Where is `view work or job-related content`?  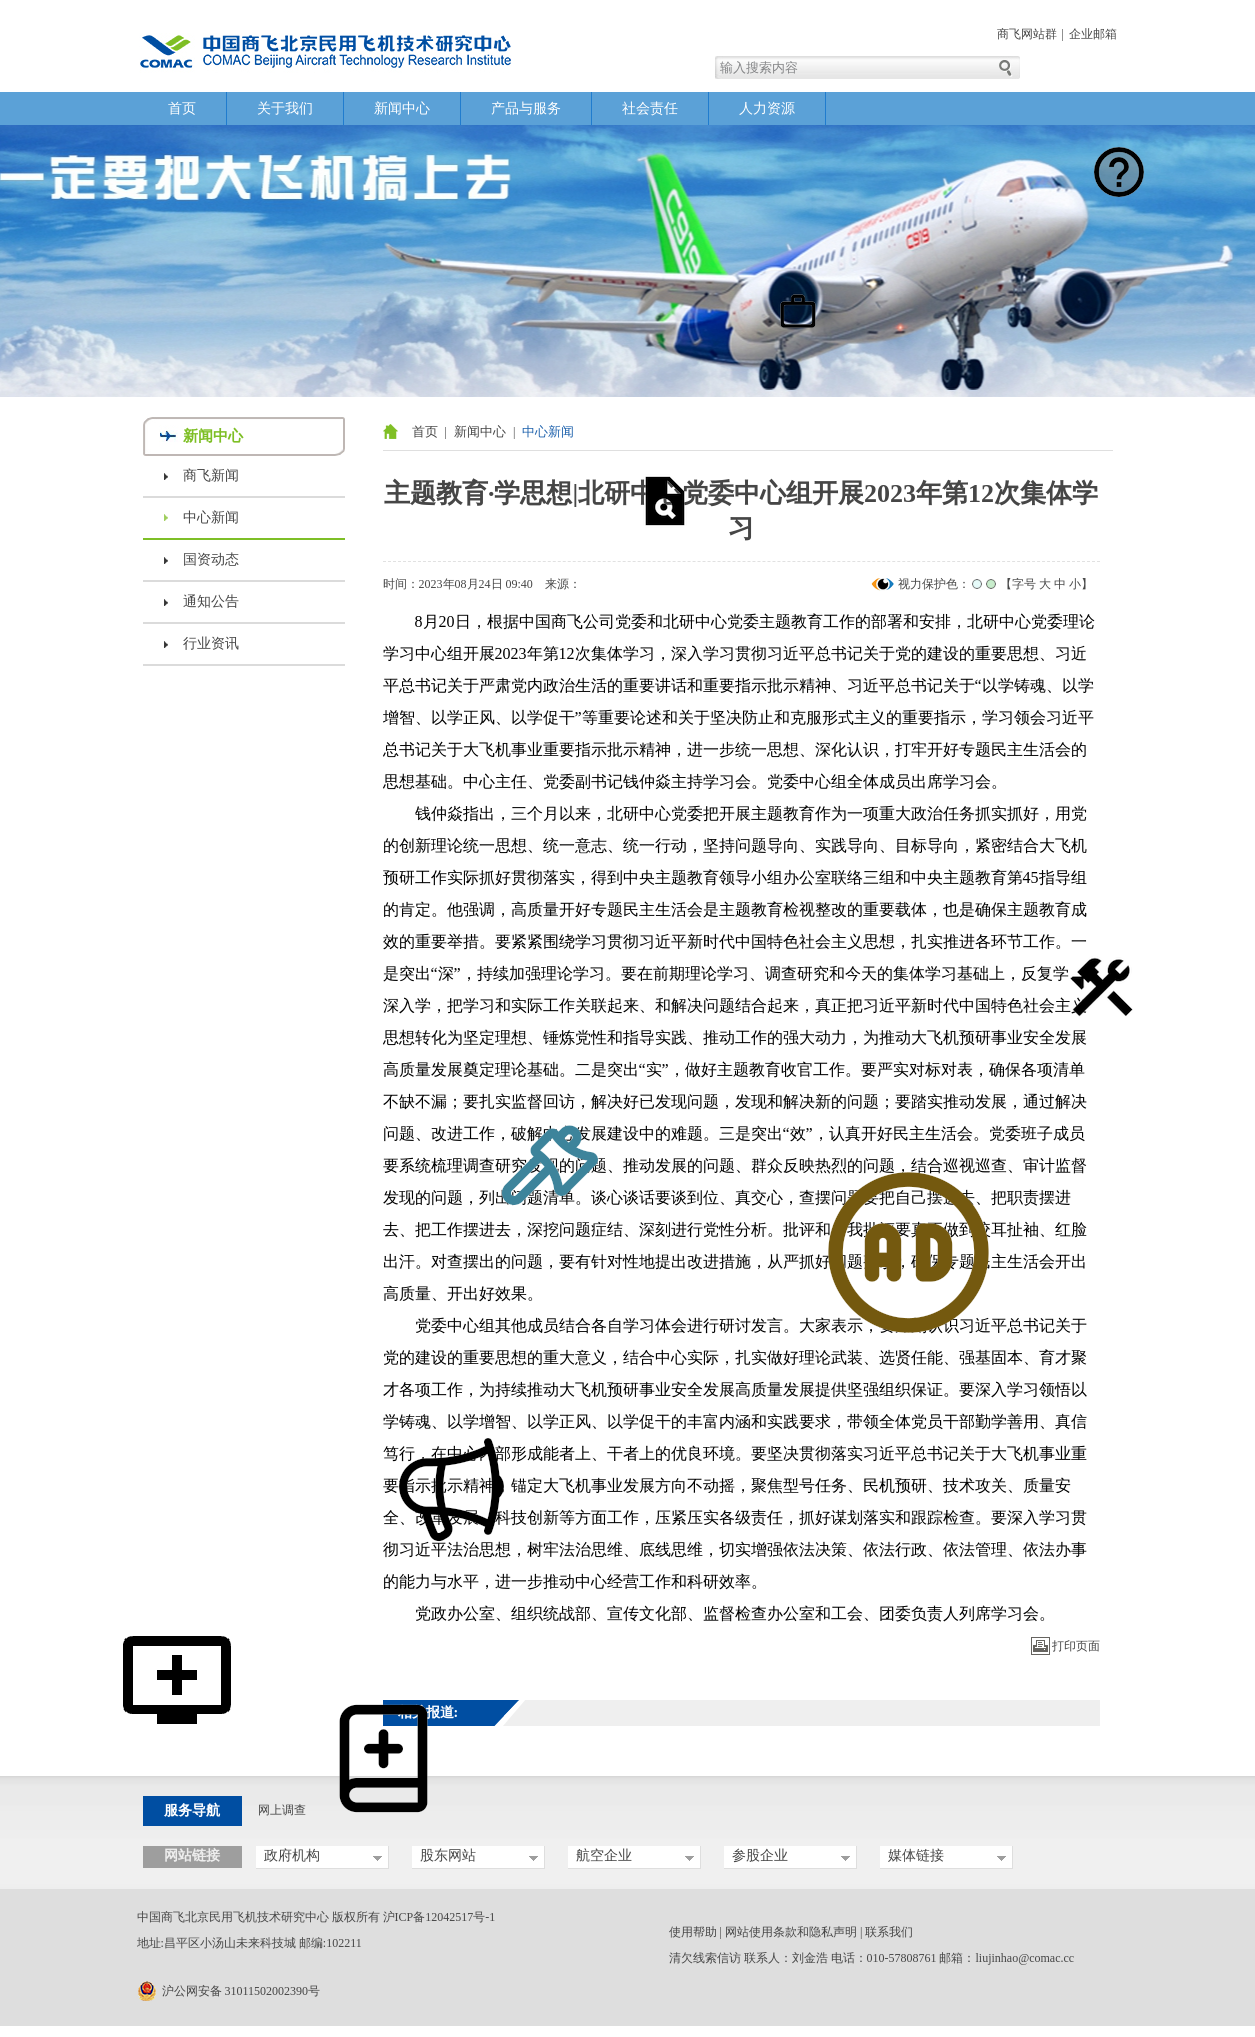
view work or job-related content is located at coordinates (798, 312).